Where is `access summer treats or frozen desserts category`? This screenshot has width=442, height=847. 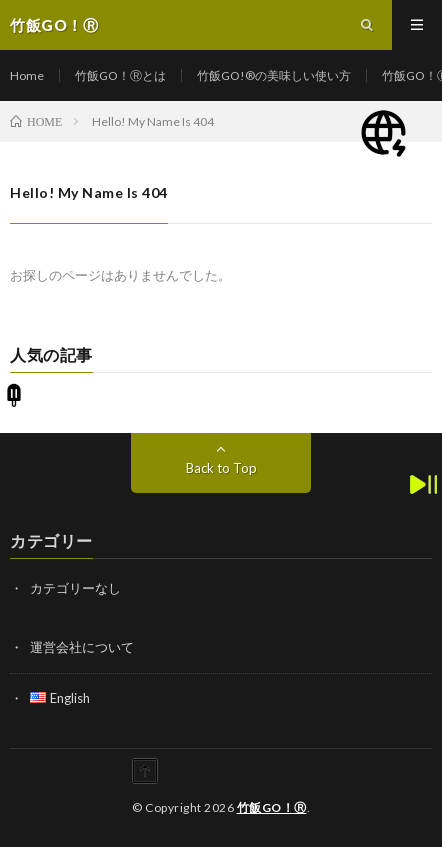 access summer treats or frozen desserts category is located at coordinates (14, 395).